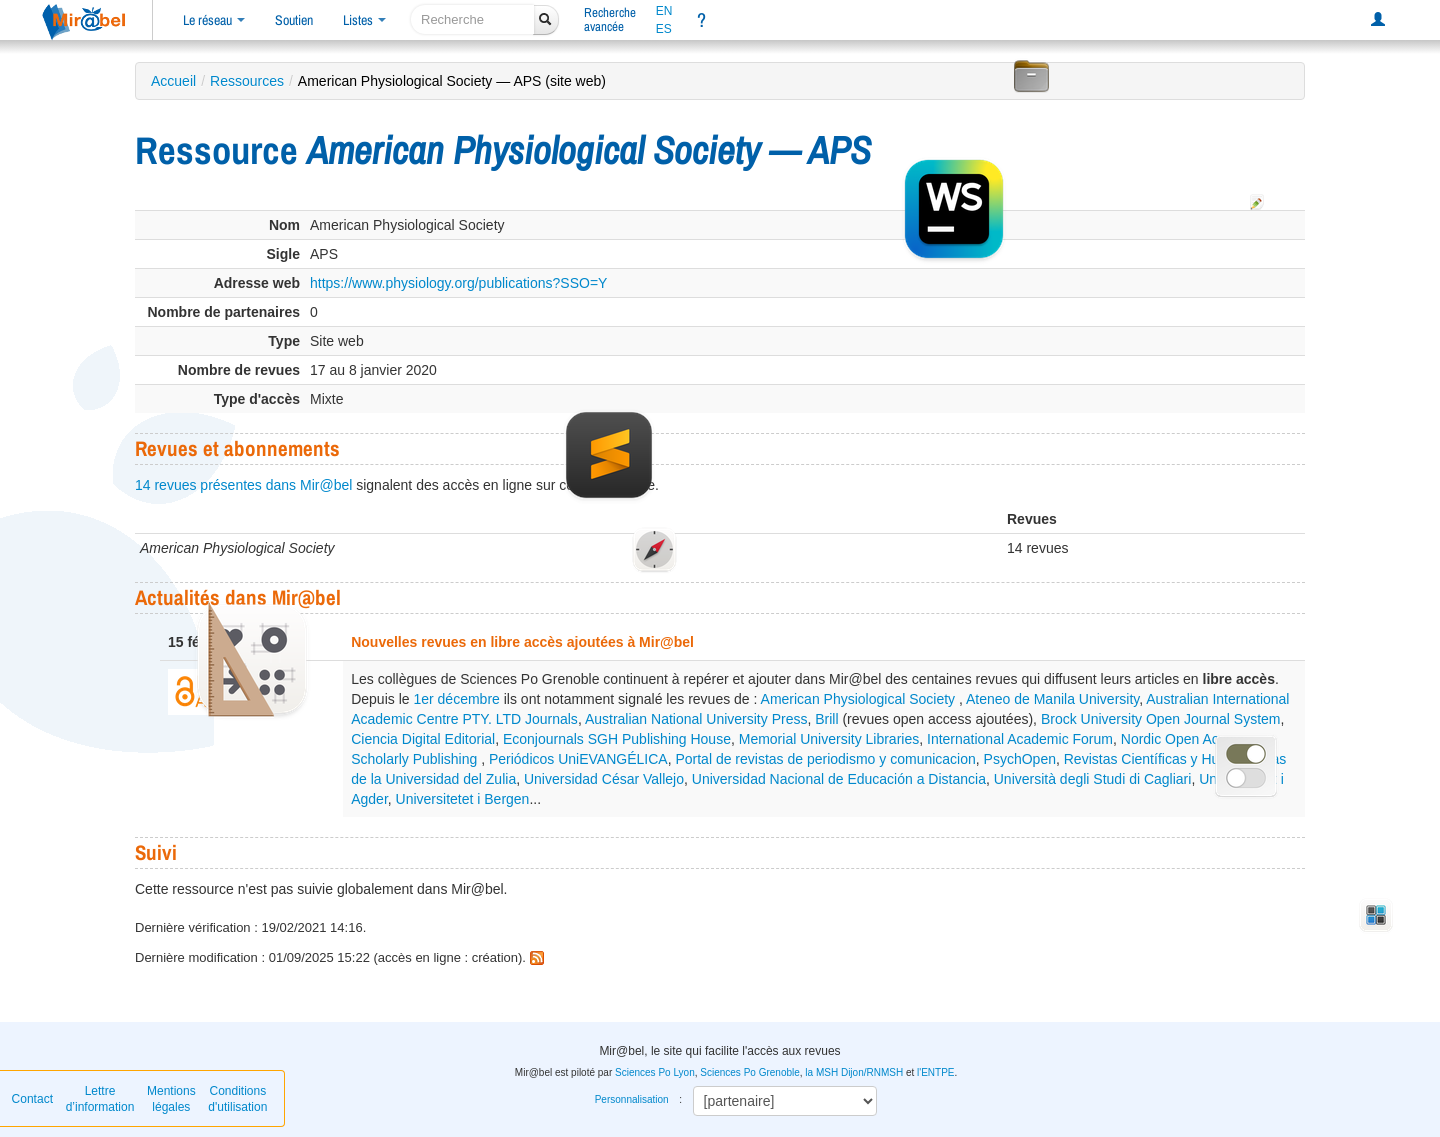 This screenshot has height=1137, width=1440. I want to click on open symbolic preview app, so click(252, 659).